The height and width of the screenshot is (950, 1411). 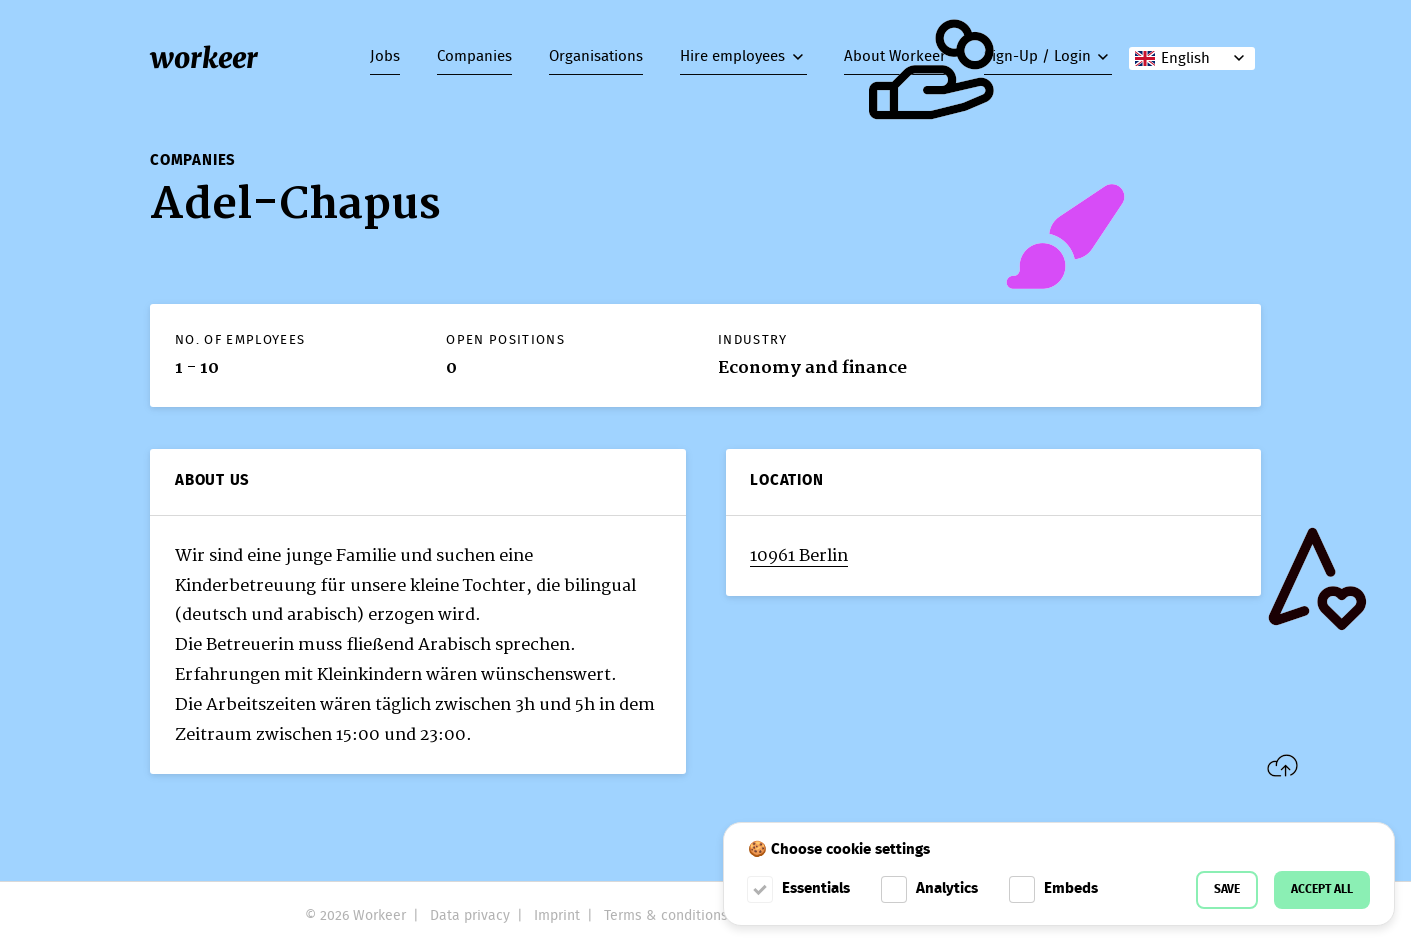 What do you see at coordinates (1282, 765) in the screenshot?
I see `upload file to cloud storage` at bounding box center [1282, 765].